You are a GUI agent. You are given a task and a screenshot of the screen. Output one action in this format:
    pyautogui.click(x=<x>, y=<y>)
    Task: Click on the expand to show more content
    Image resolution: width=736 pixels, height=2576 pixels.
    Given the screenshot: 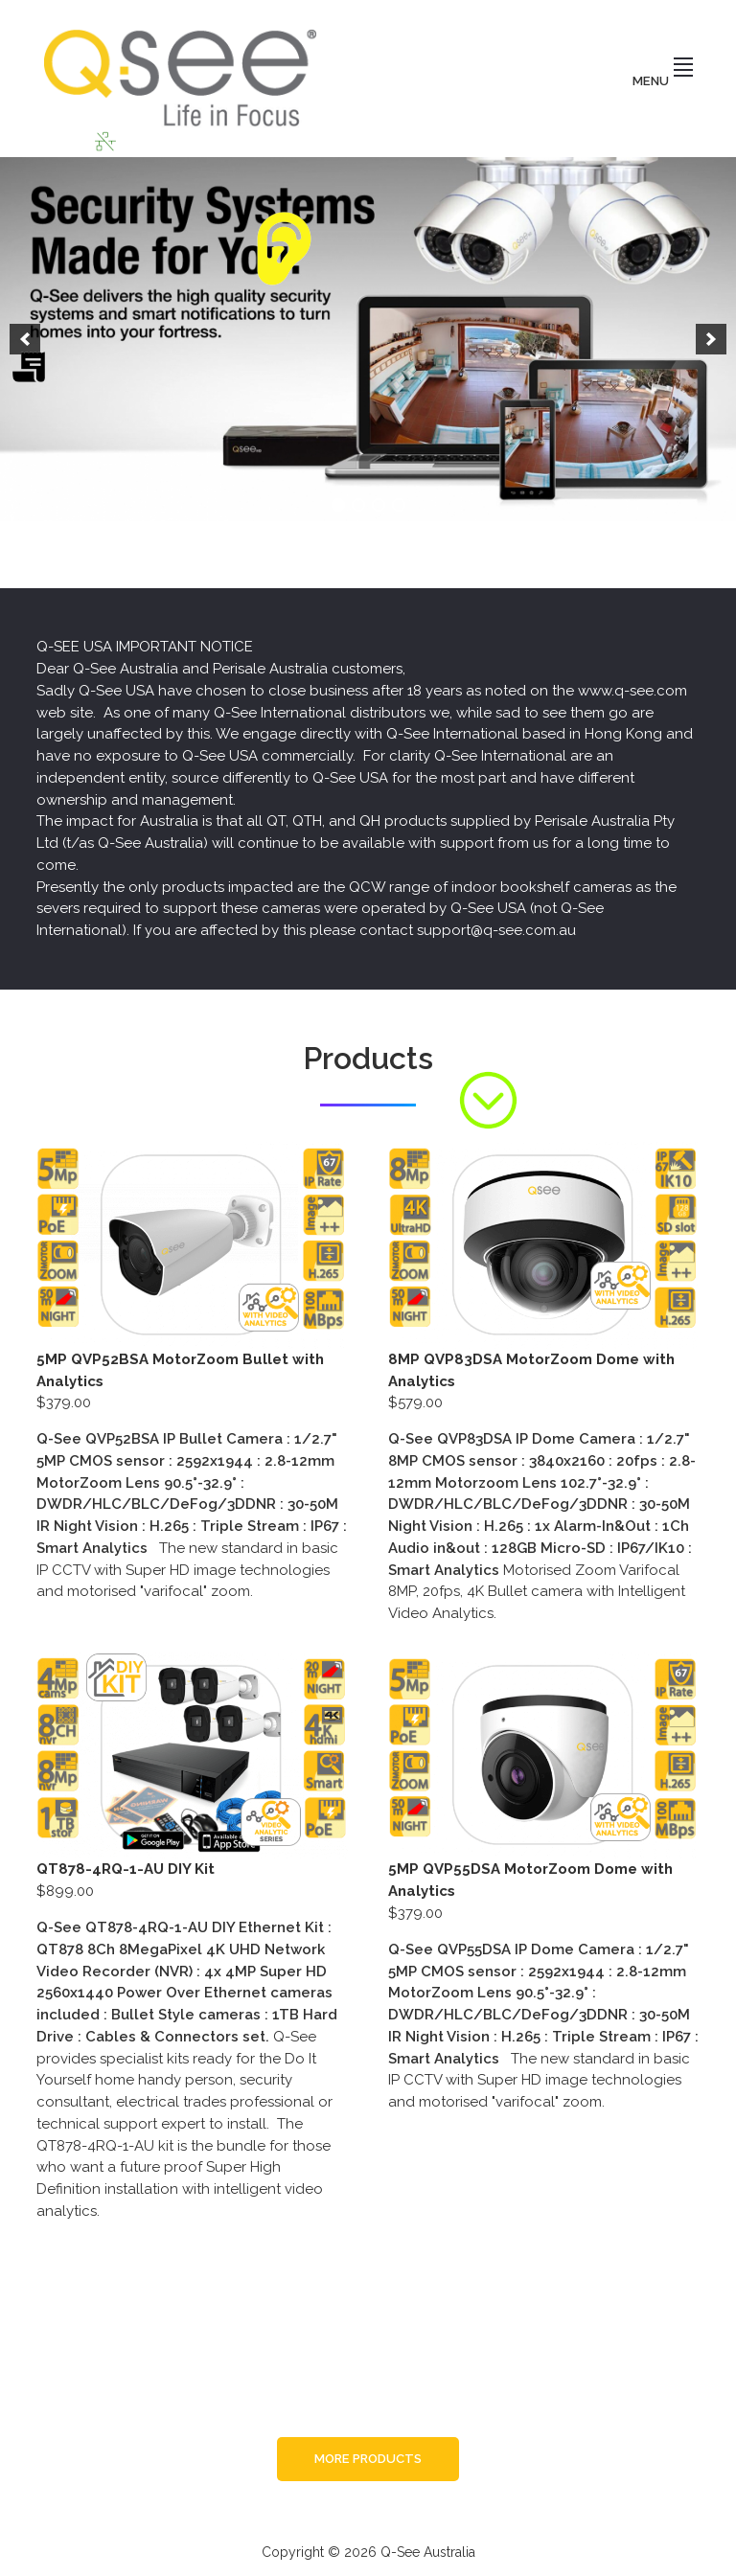 What is the action you would take?
    pyautogui.click(x=488, y=1100)
    